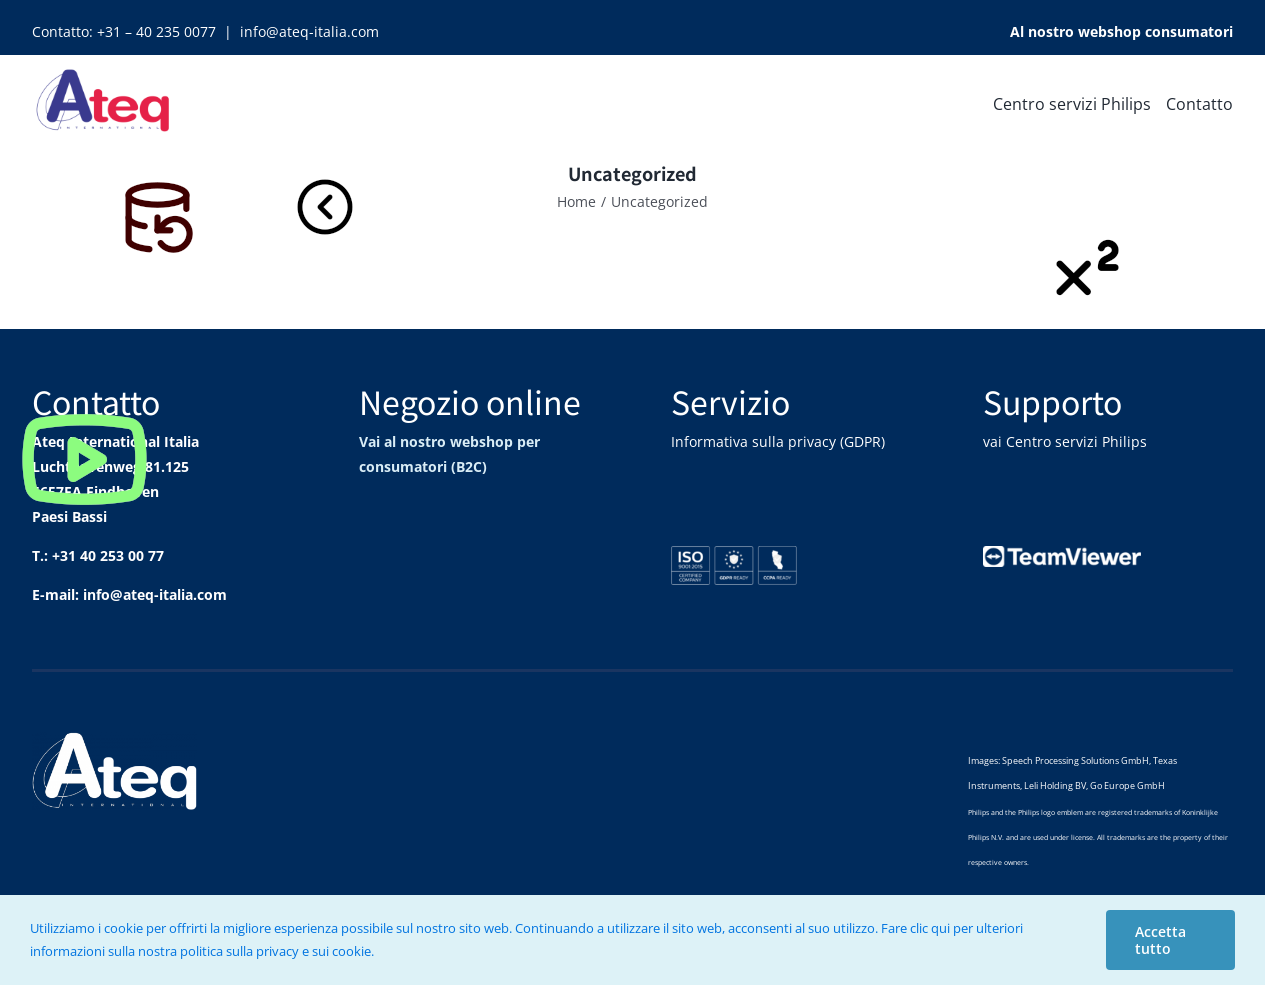 Image resolution: width=1265 pixels, height=985 pixels. I want to click on restore database from backup, so click(157, 217).